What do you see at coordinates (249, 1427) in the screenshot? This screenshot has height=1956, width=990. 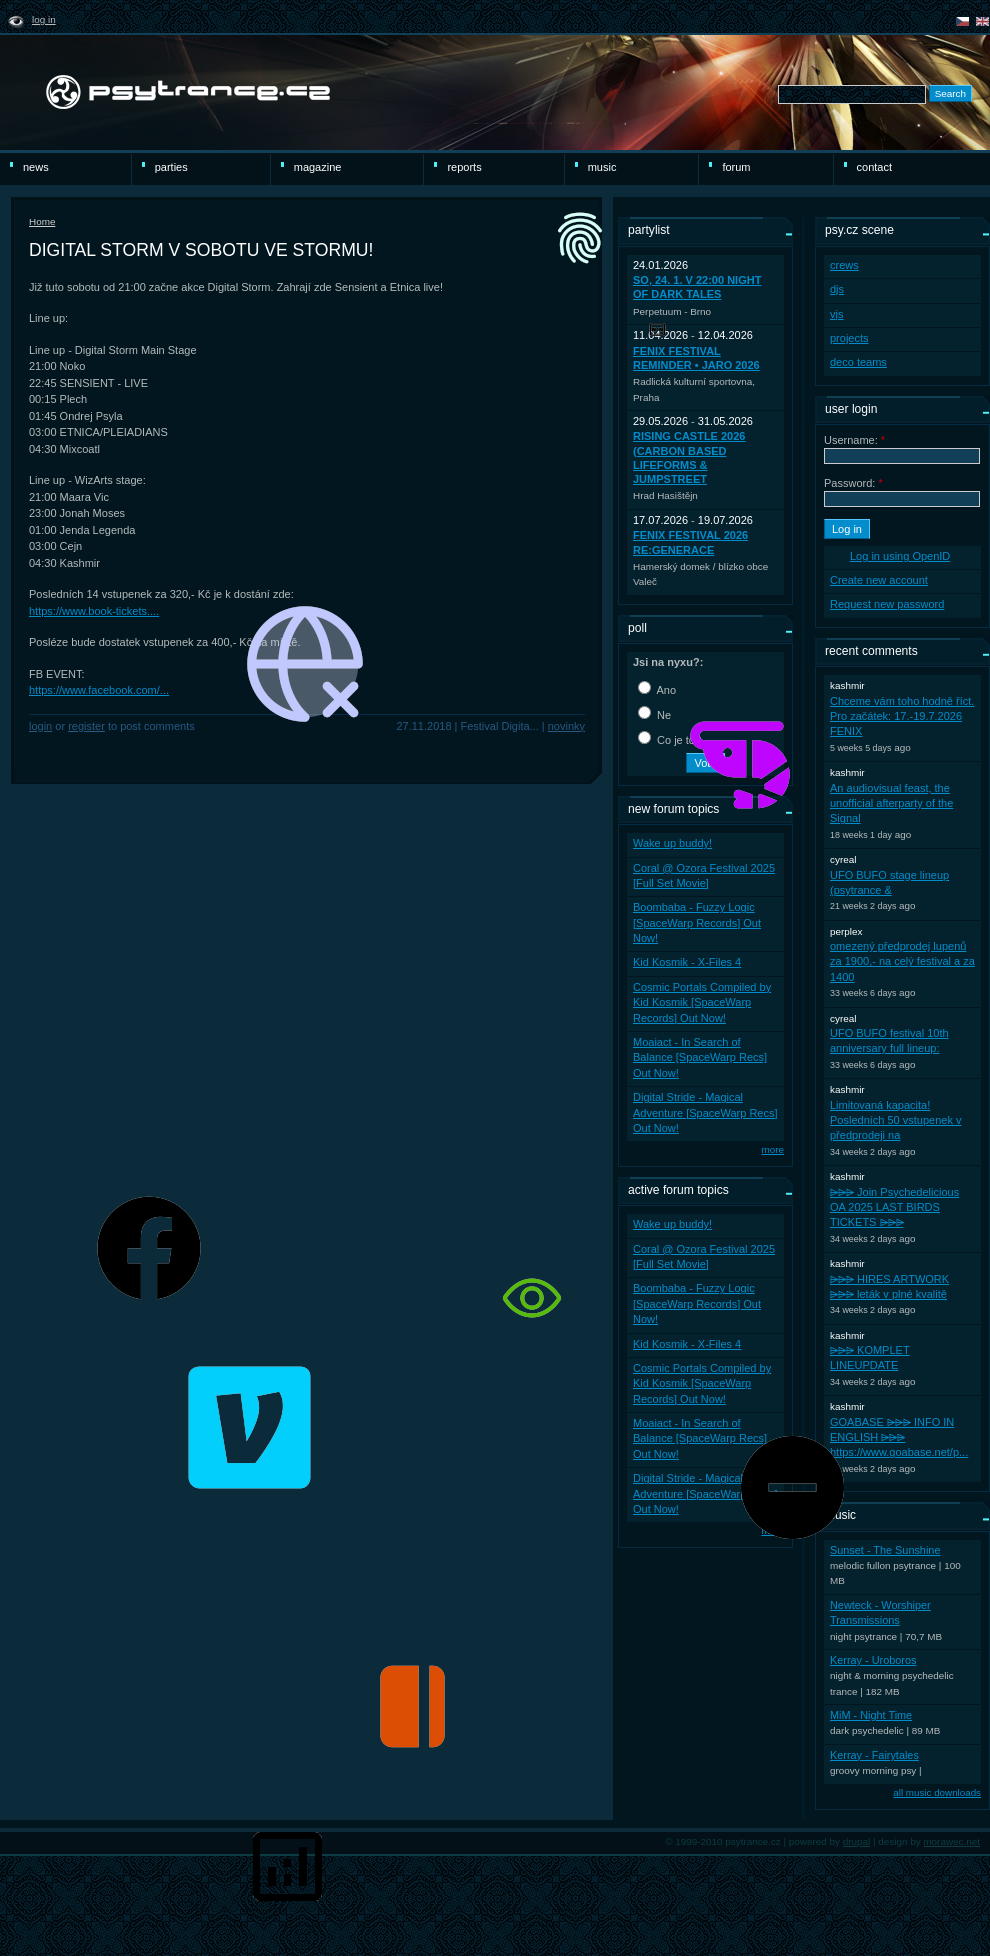 I see `open Venmo app` at bounding box center [249, 1427].